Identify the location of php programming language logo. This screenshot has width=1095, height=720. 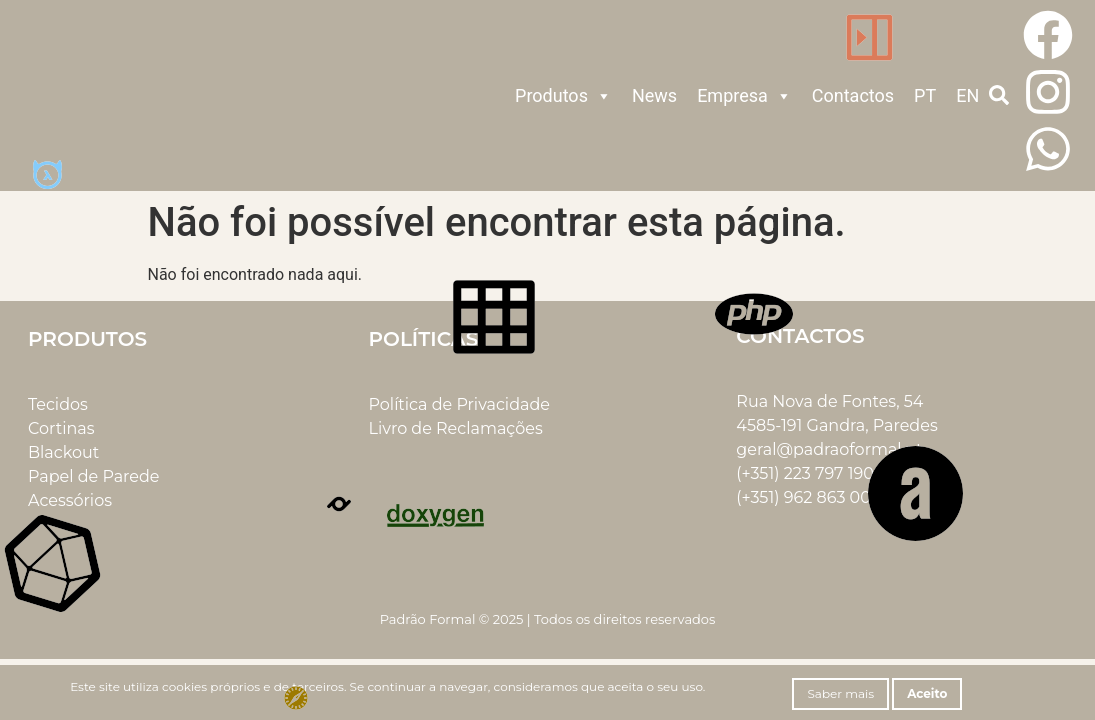
(754, 314).